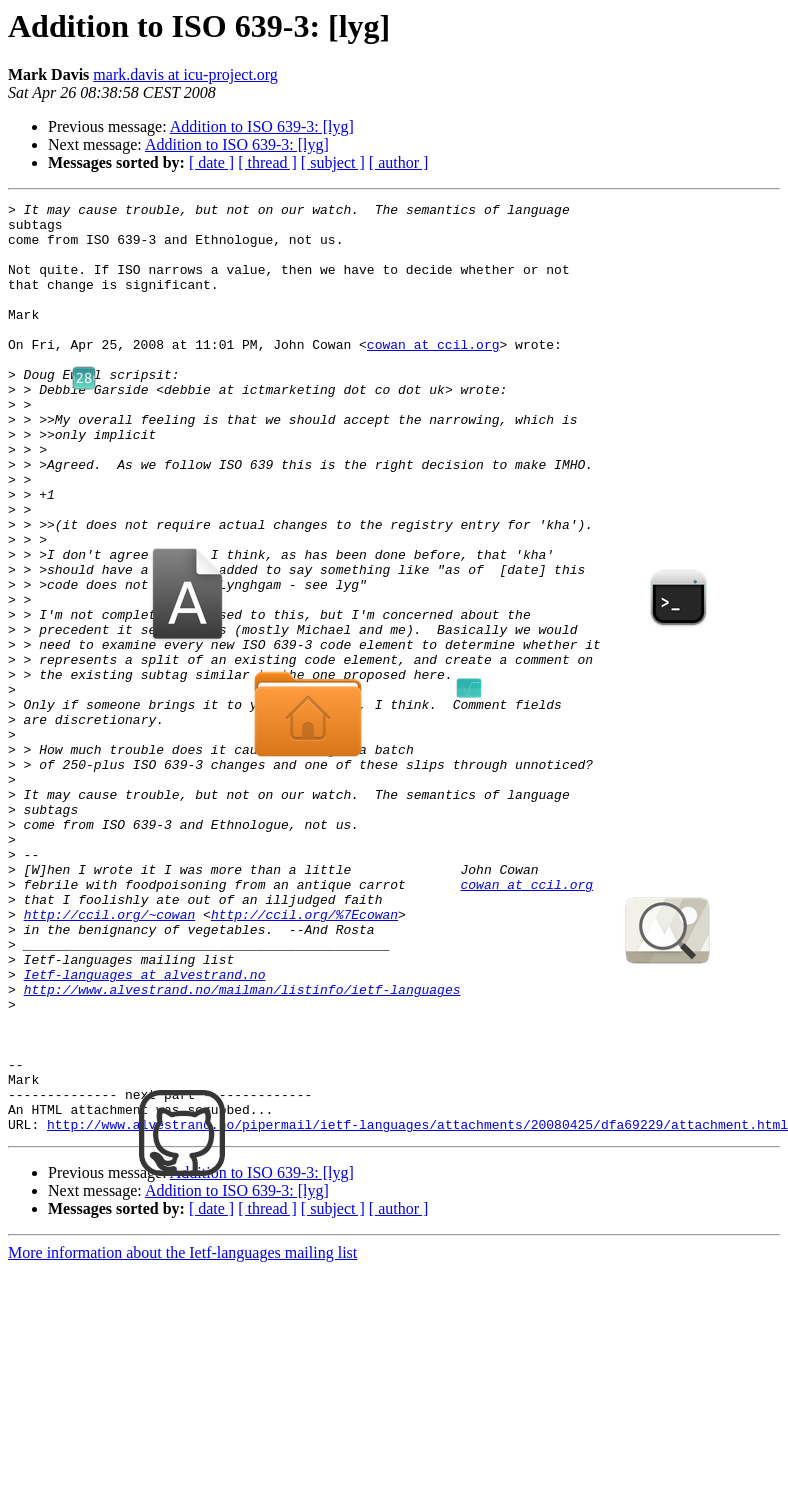 The width and height of the screenshot is (788, 1492). I want to click on open yakuake drop-down terminal, so click(678, 597).